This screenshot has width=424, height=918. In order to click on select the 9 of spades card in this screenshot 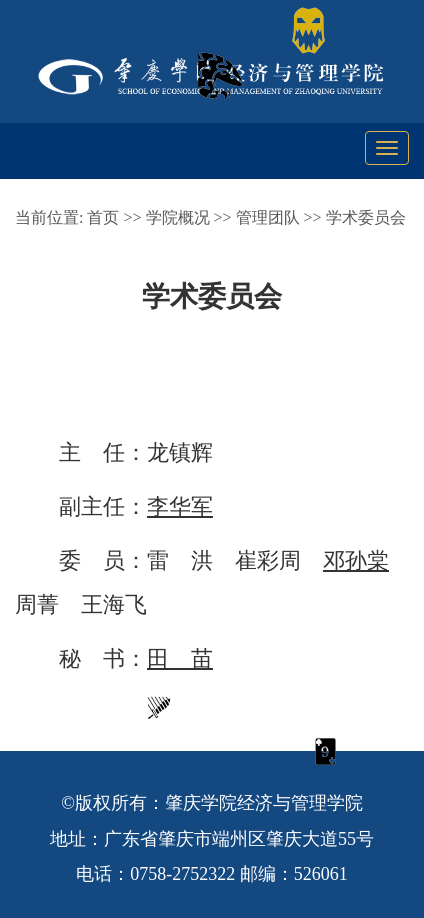, I will do `click(325, 751)`.